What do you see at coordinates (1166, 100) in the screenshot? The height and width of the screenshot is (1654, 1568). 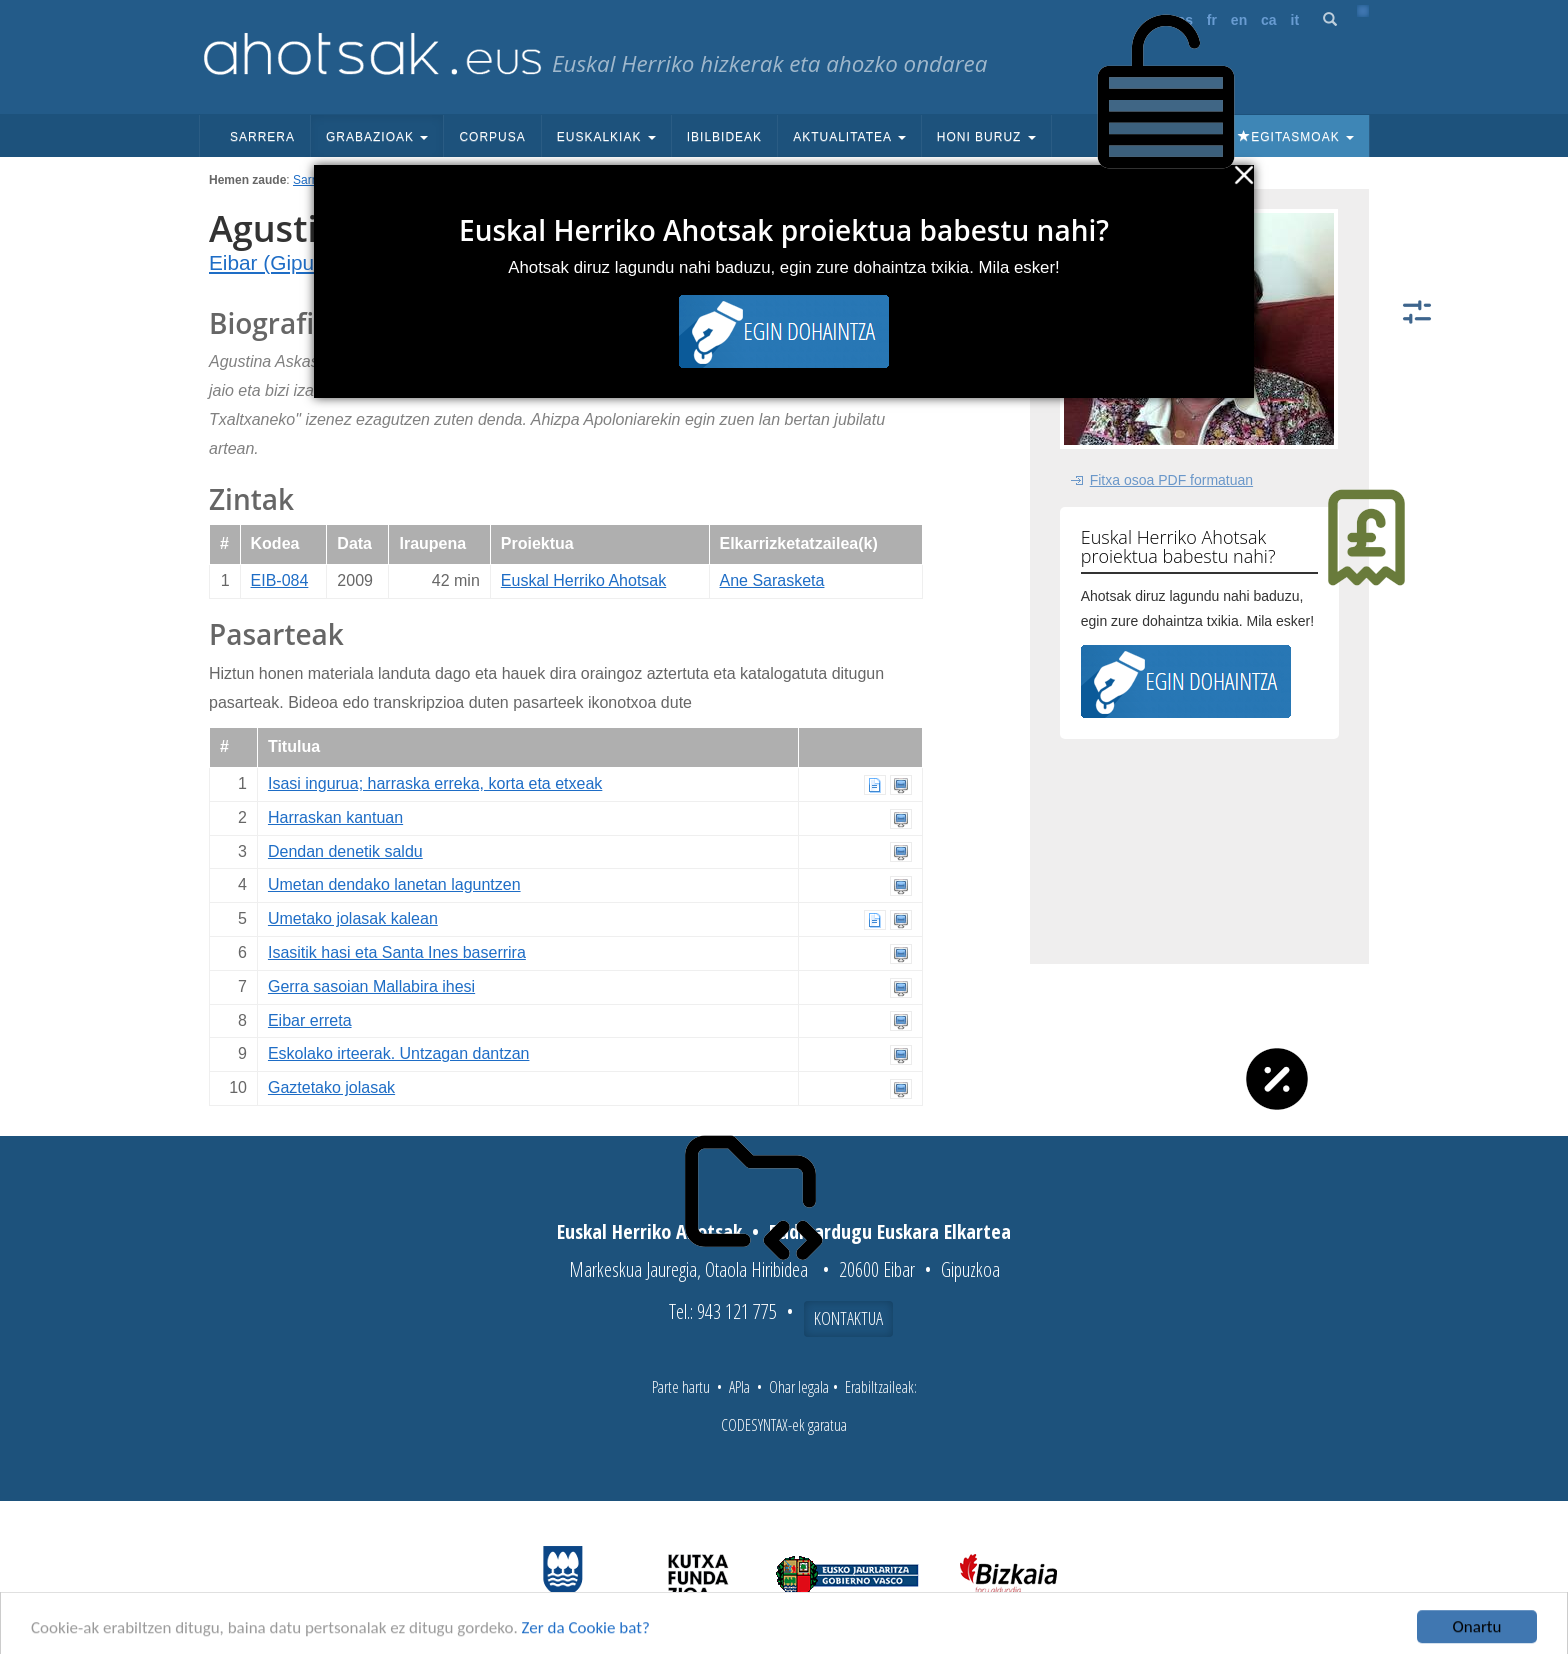 I see `indicates an unlocked or unsecured state` at bounding box center [1166, 100].